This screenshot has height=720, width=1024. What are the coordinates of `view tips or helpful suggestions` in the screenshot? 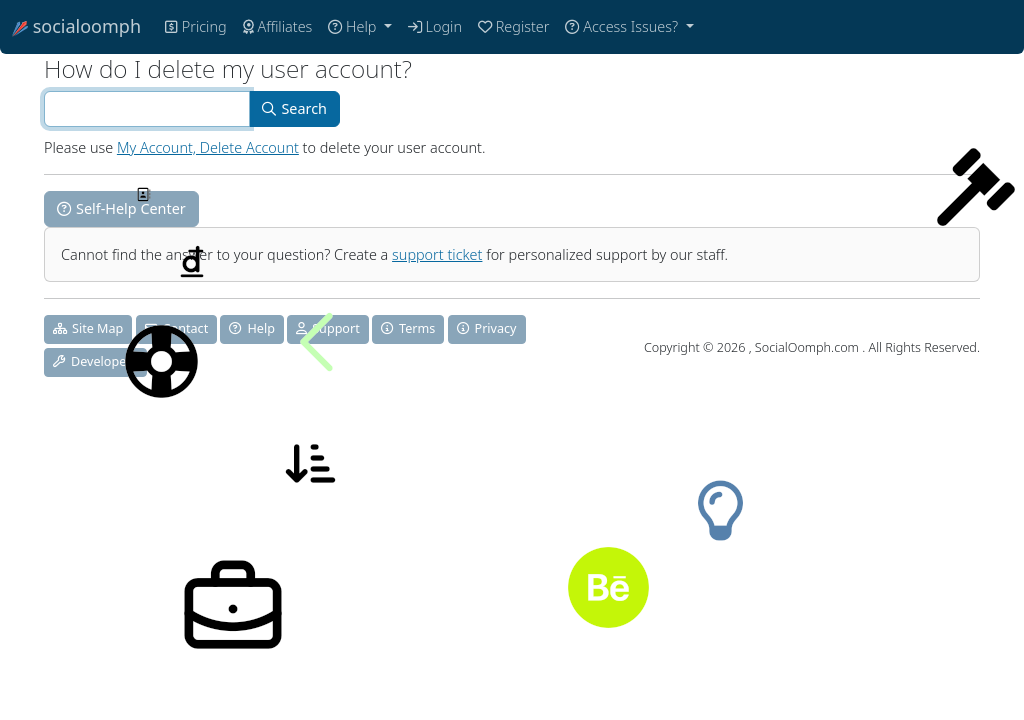 It's located at (720, 510).